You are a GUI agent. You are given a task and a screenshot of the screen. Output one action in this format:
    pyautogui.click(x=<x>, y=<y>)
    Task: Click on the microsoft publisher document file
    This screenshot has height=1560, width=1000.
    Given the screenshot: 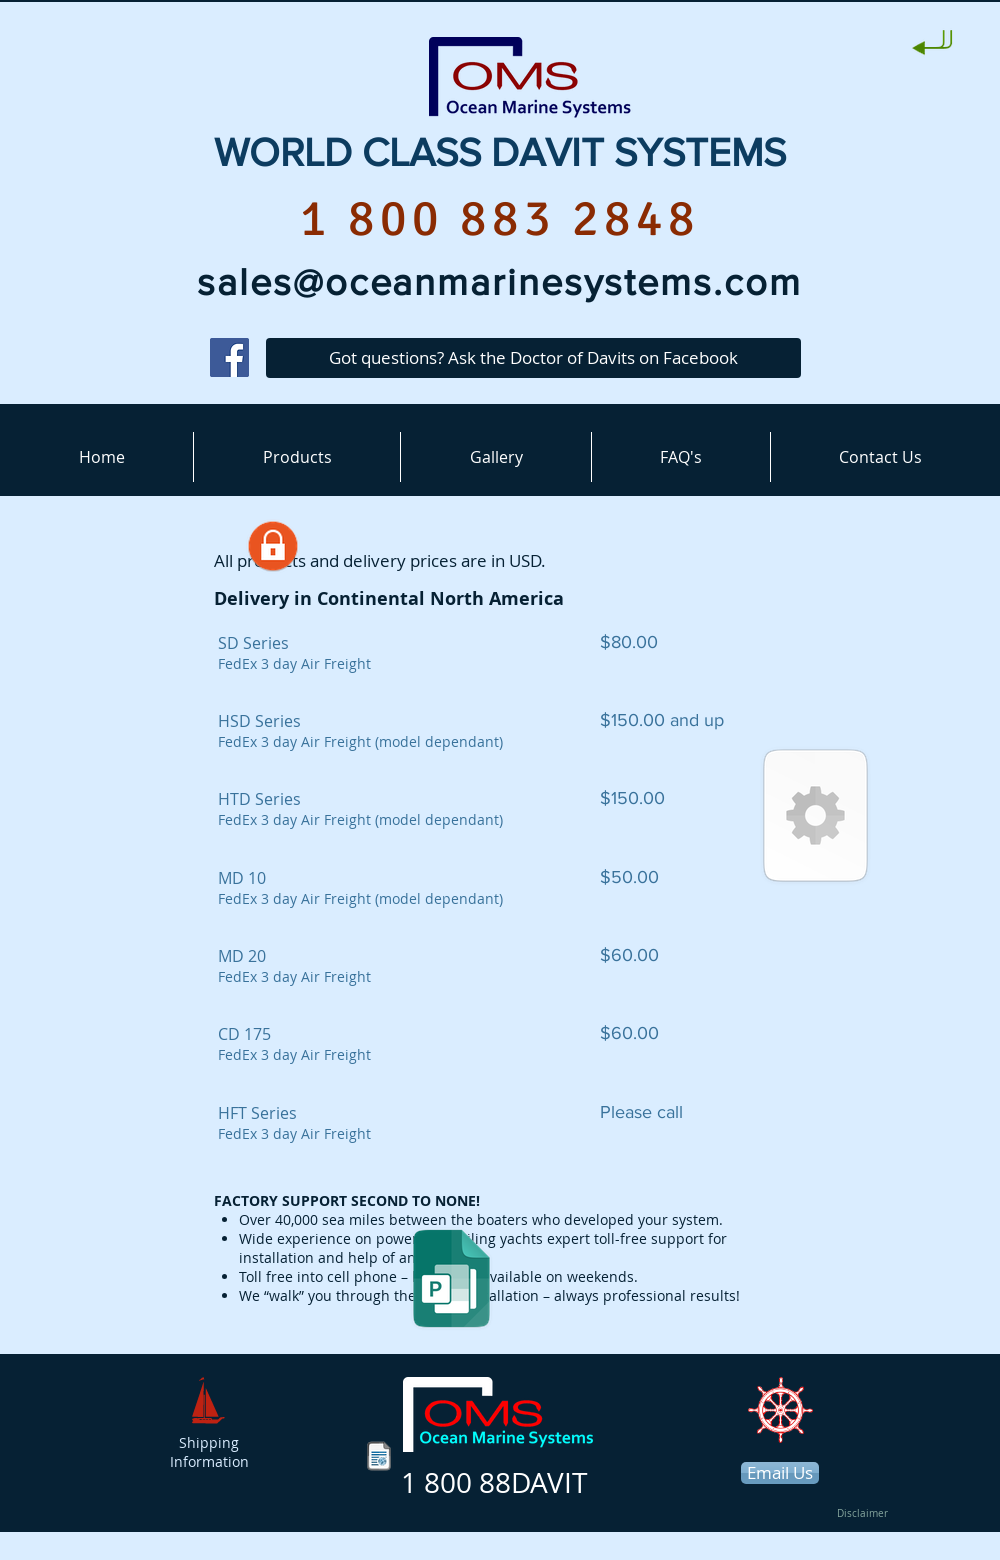 What is the action you would take?
    pyautogui.click(x=451, y=1278)
    